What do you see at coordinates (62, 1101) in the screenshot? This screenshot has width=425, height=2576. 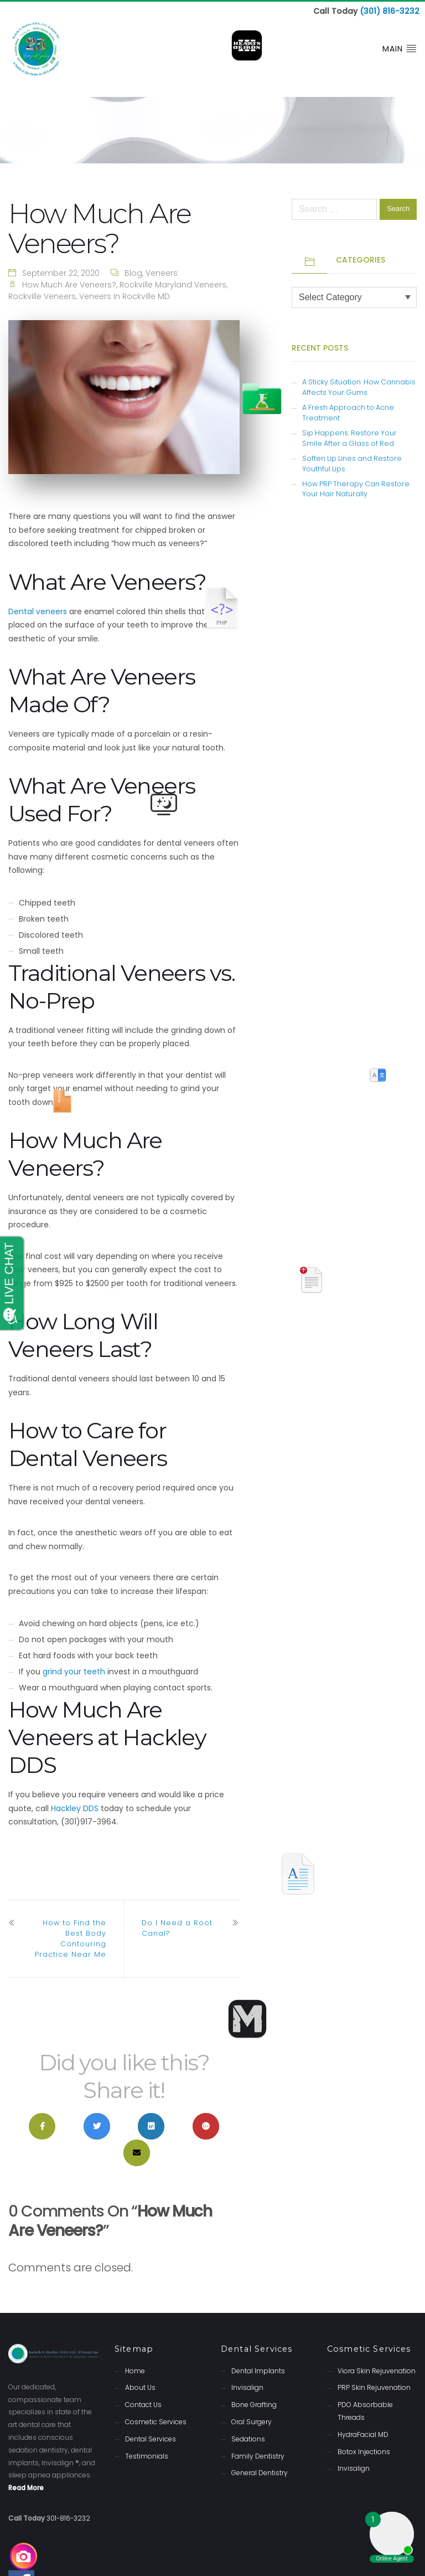 I see `a compressed or archived file package` at bounding box center [62, 1101].